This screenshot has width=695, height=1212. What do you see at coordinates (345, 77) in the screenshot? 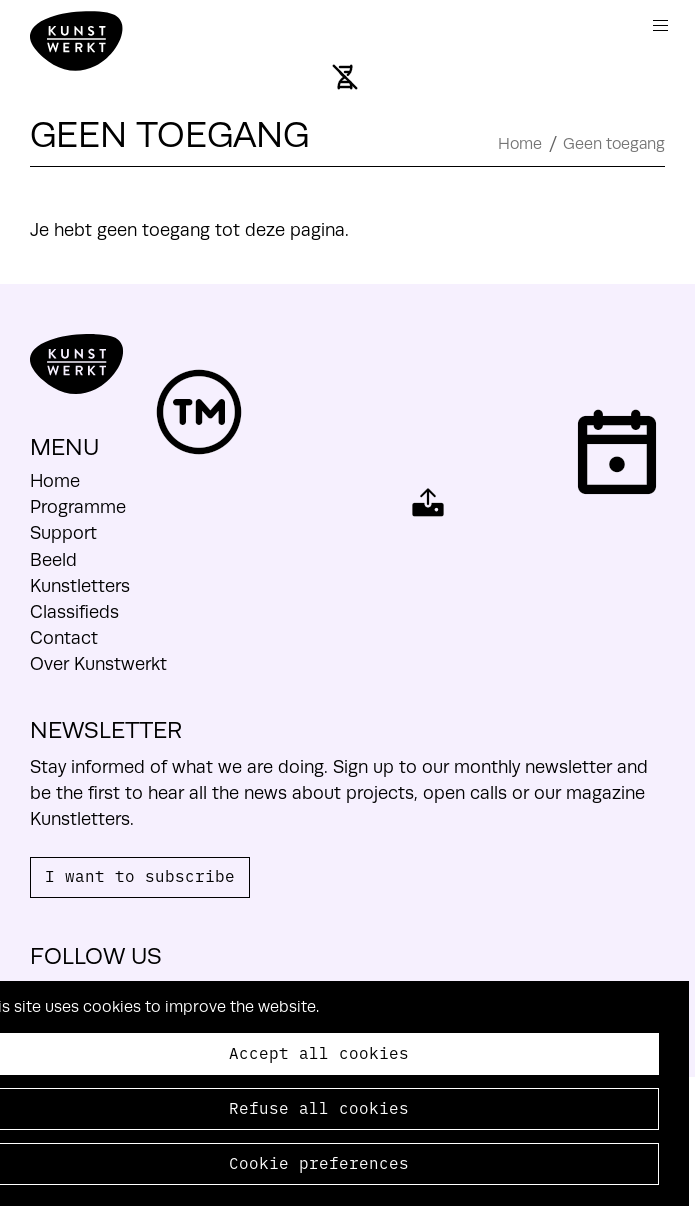
I see `disable genetic or DNA-related features` at bounding box center [345, 77].